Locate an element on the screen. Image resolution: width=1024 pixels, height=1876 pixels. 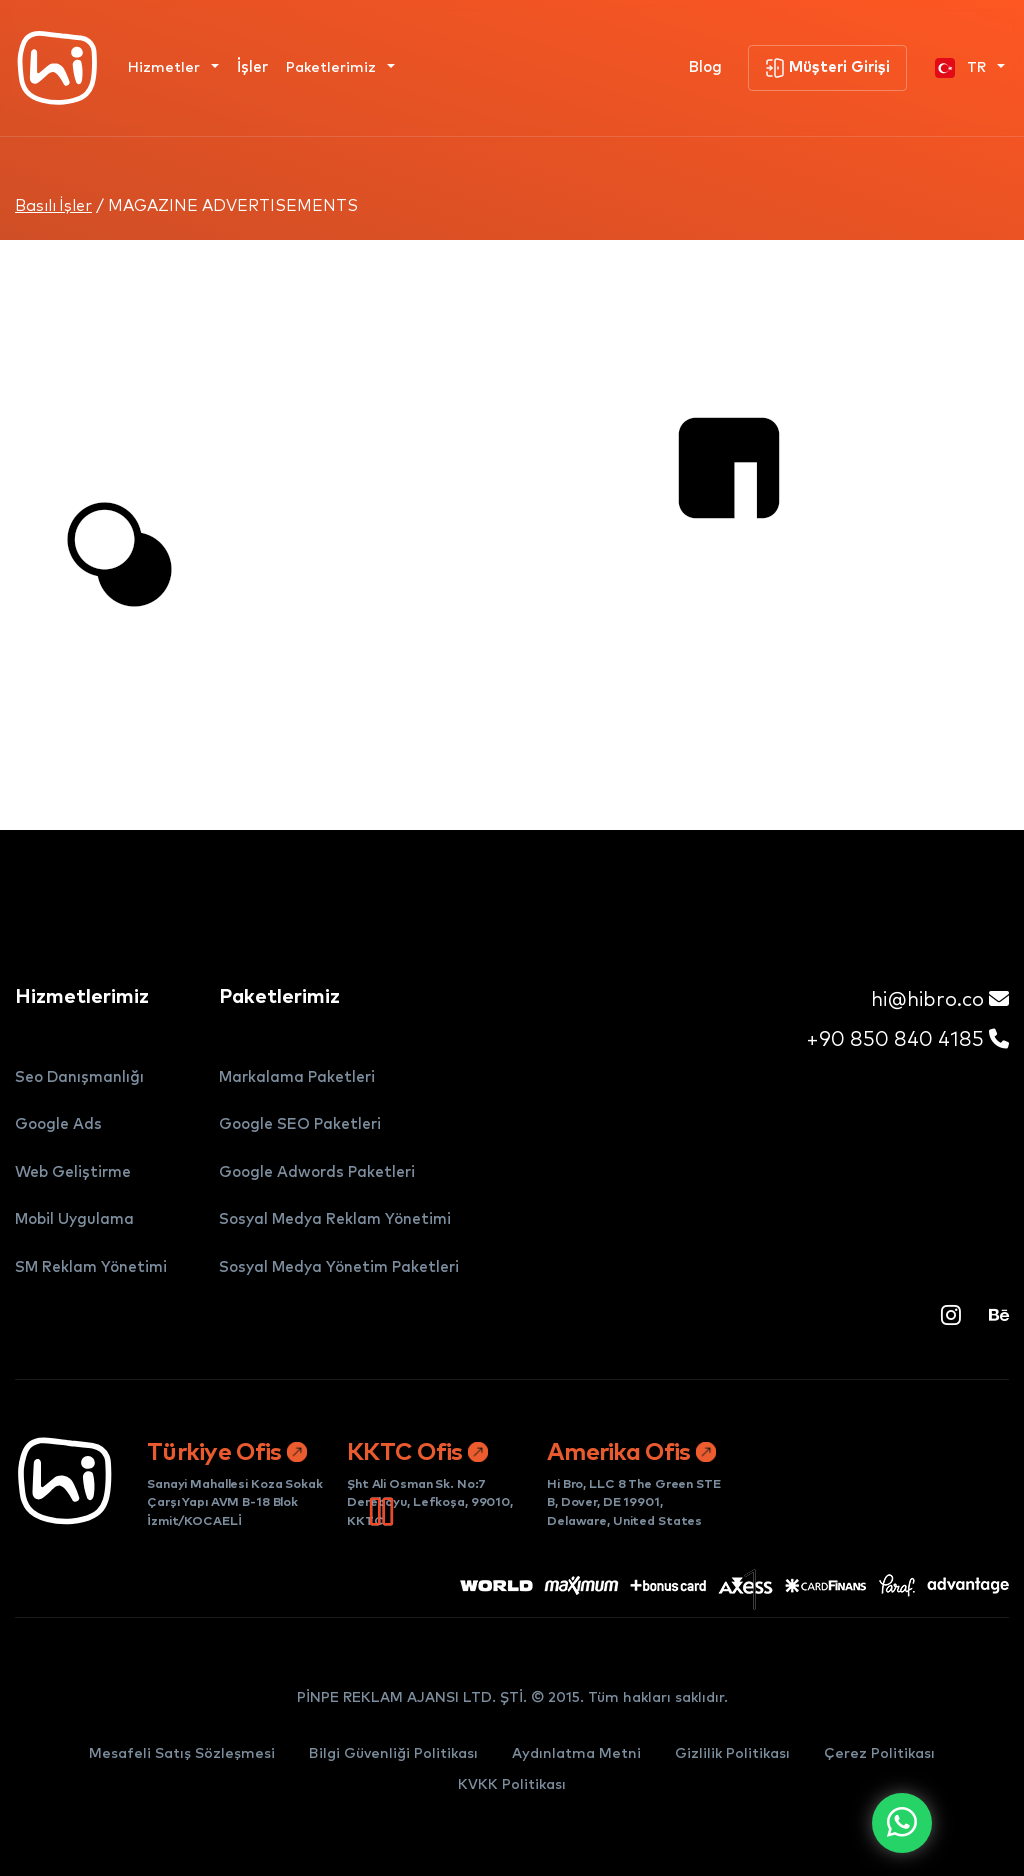
subtract or remove a layer is located at coordinates (119, 554).